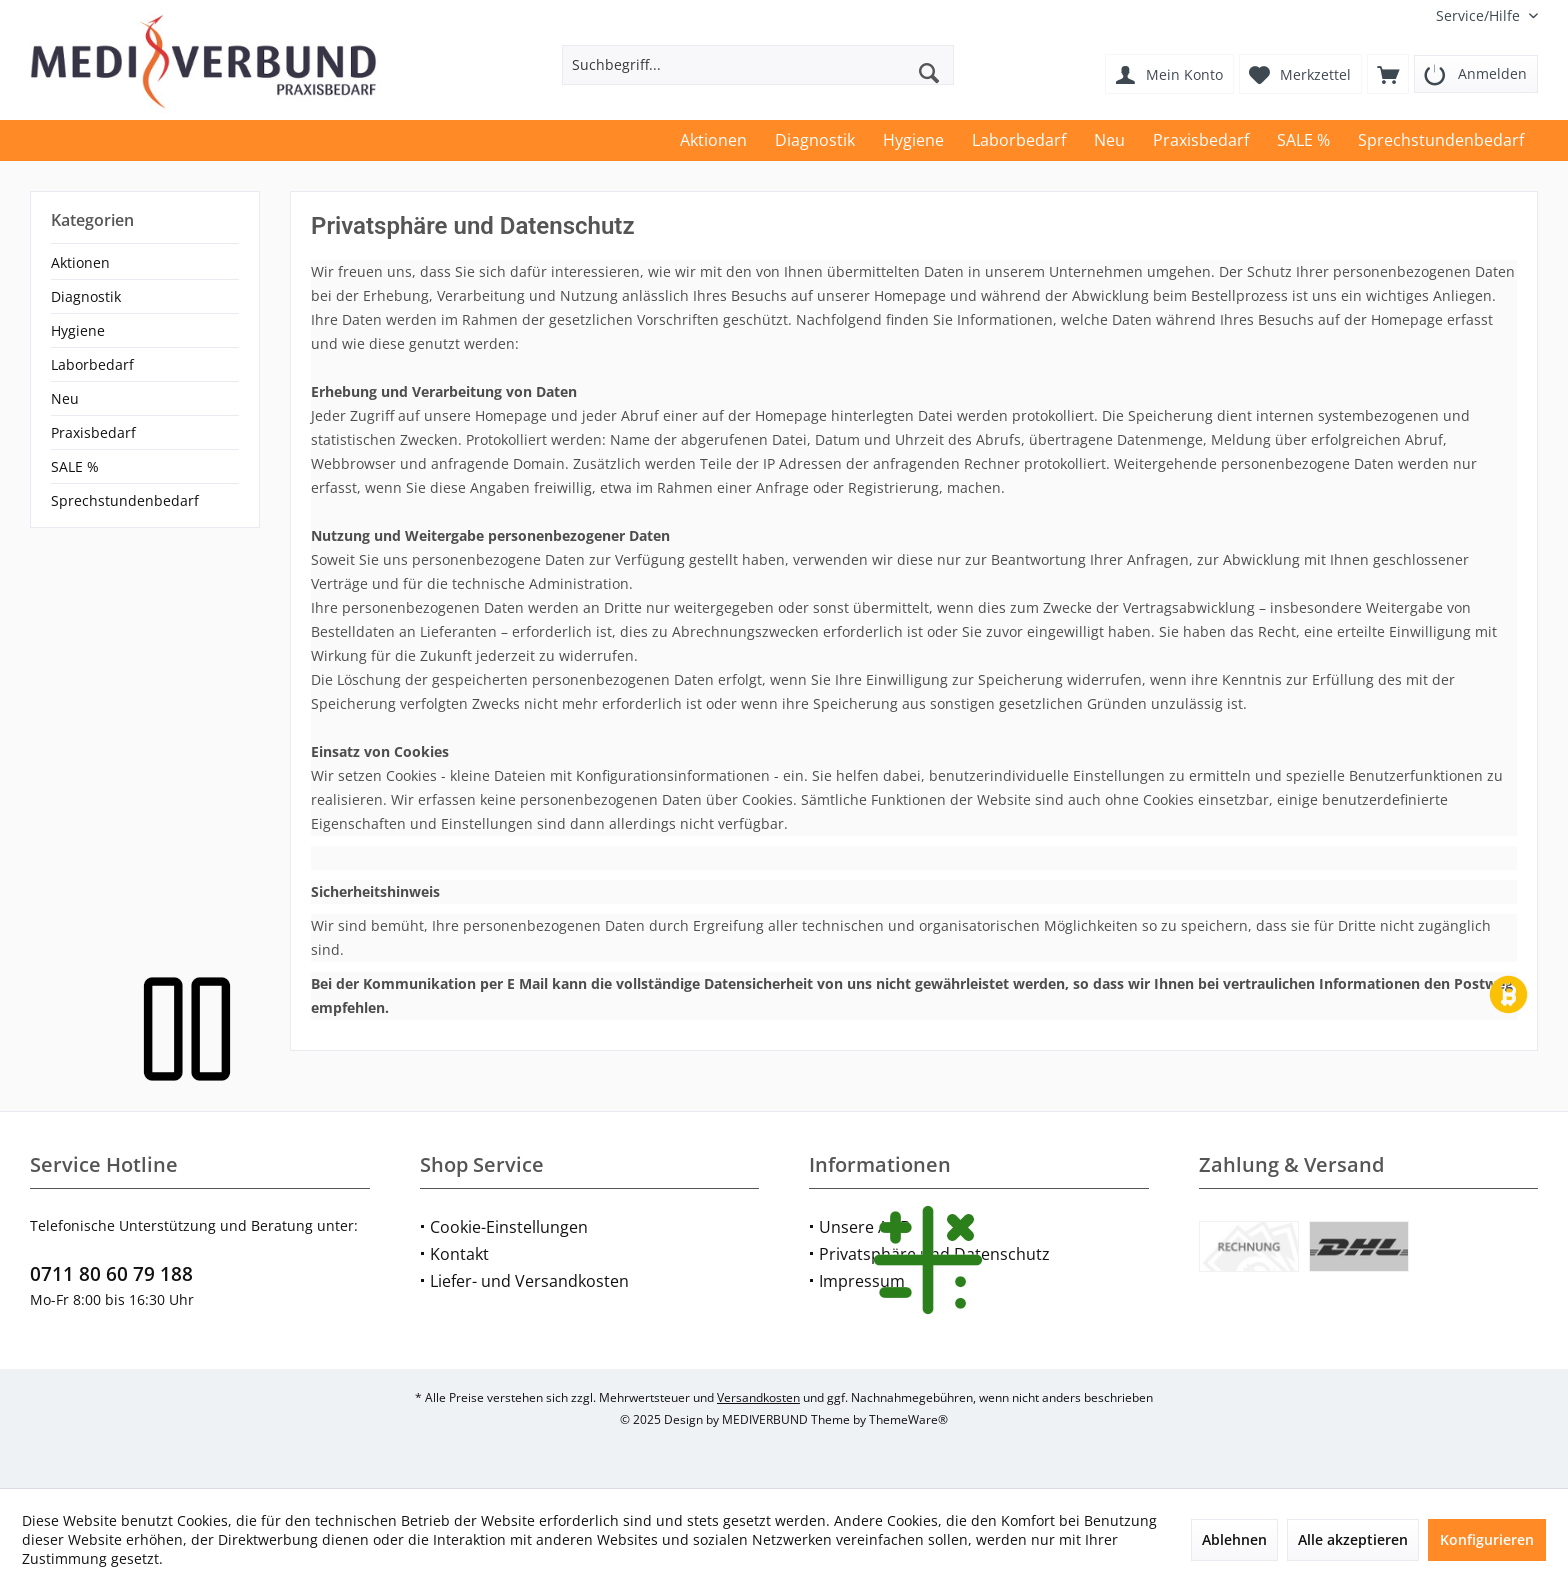  I want to click on open calculator or math tools, so click(928, 1260).